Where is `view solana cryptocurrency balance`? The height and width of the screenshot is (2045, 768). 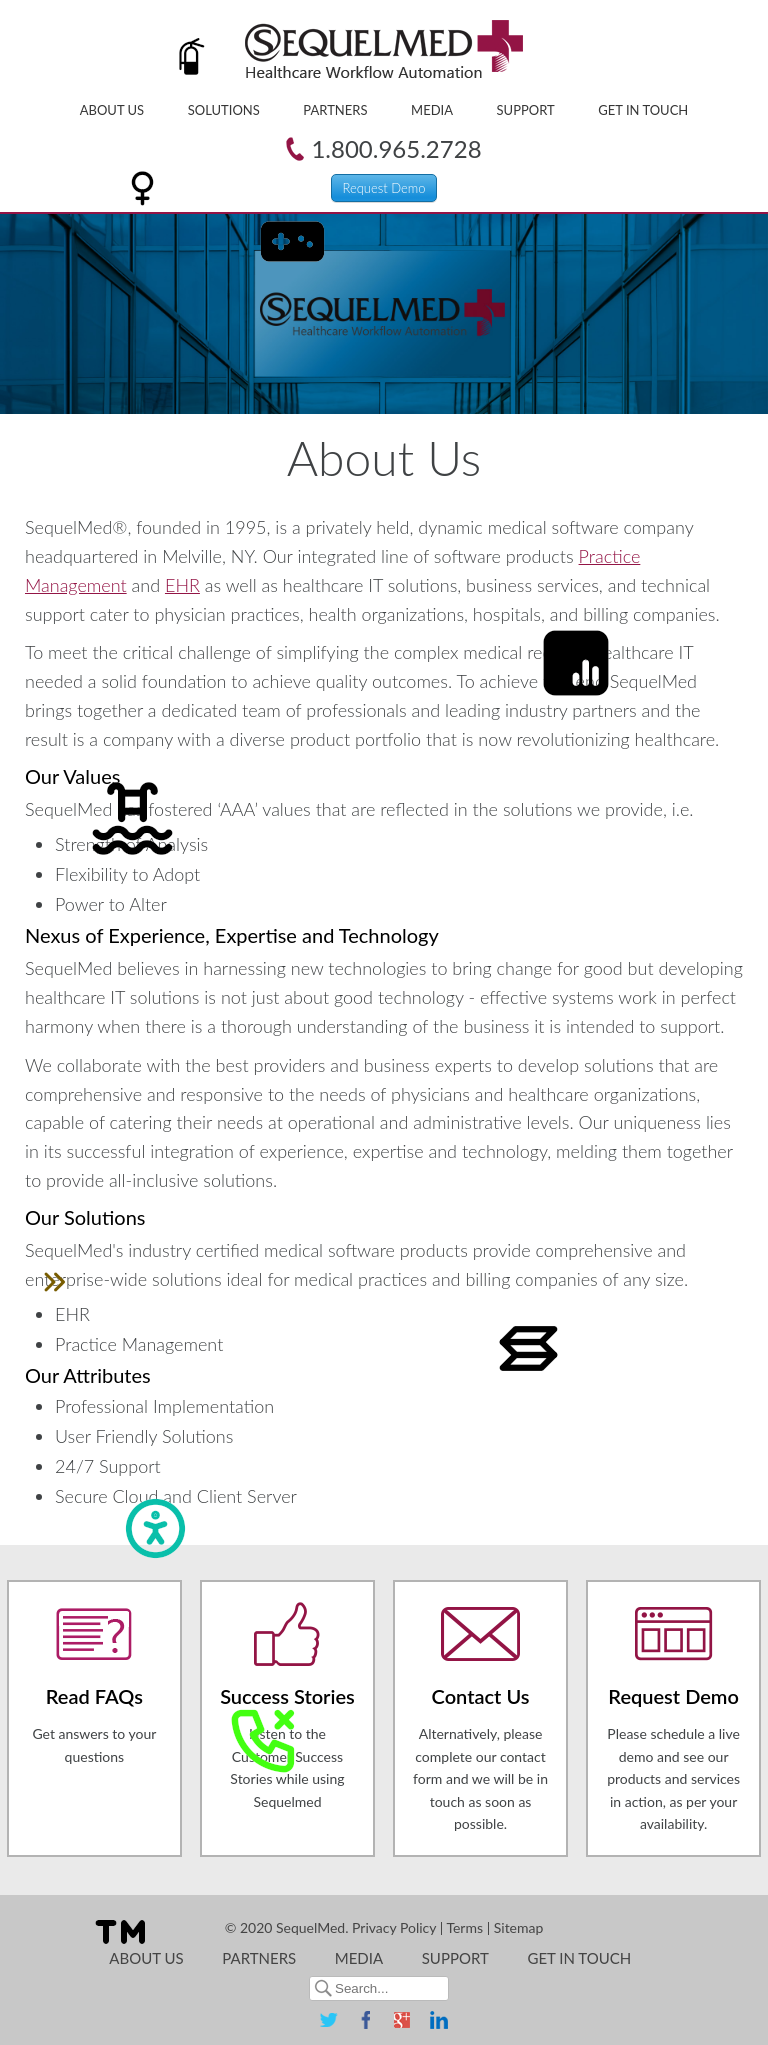
view solana cryptocurrency balance is located at coordinates (528, 1348).